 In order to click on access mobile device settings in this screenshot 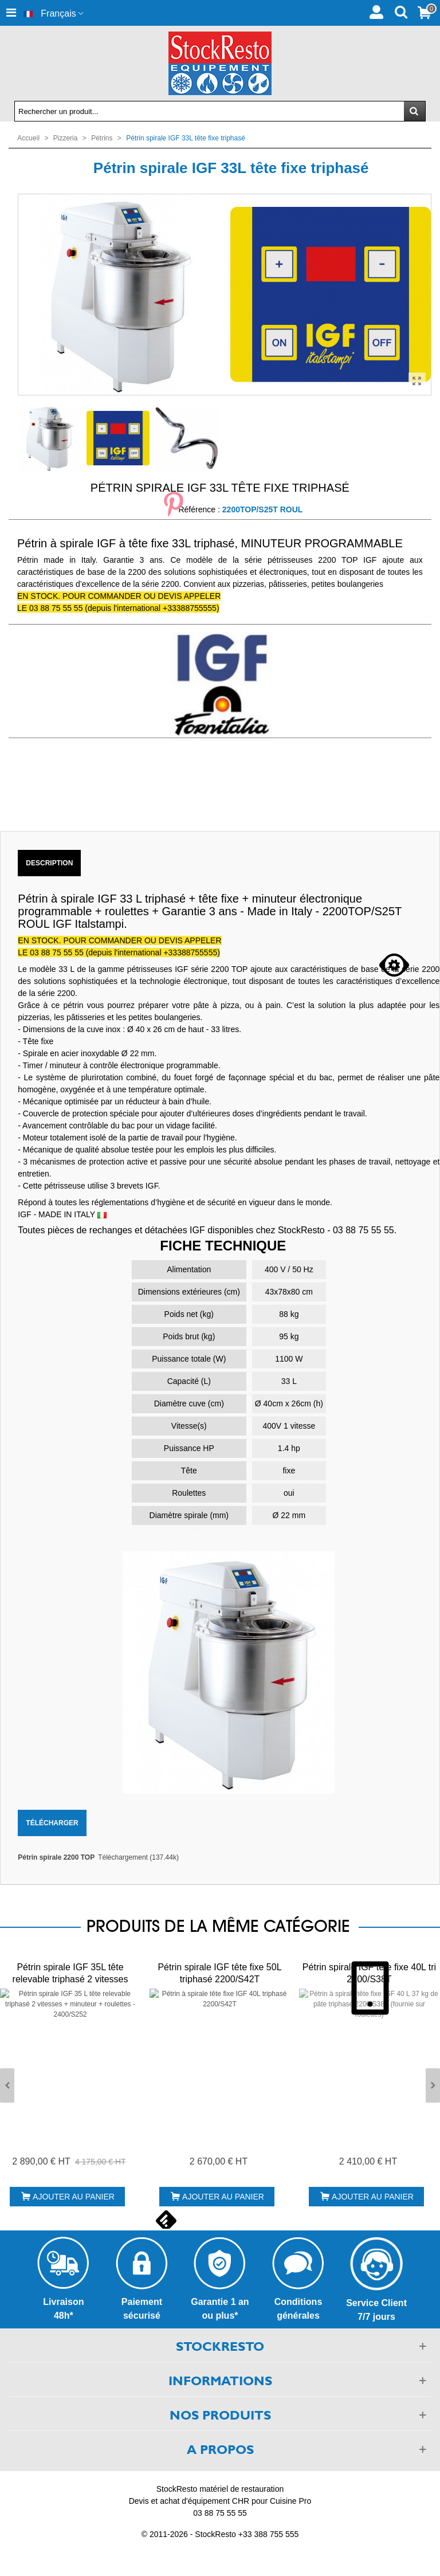, I will do `click(370, 1988)`.